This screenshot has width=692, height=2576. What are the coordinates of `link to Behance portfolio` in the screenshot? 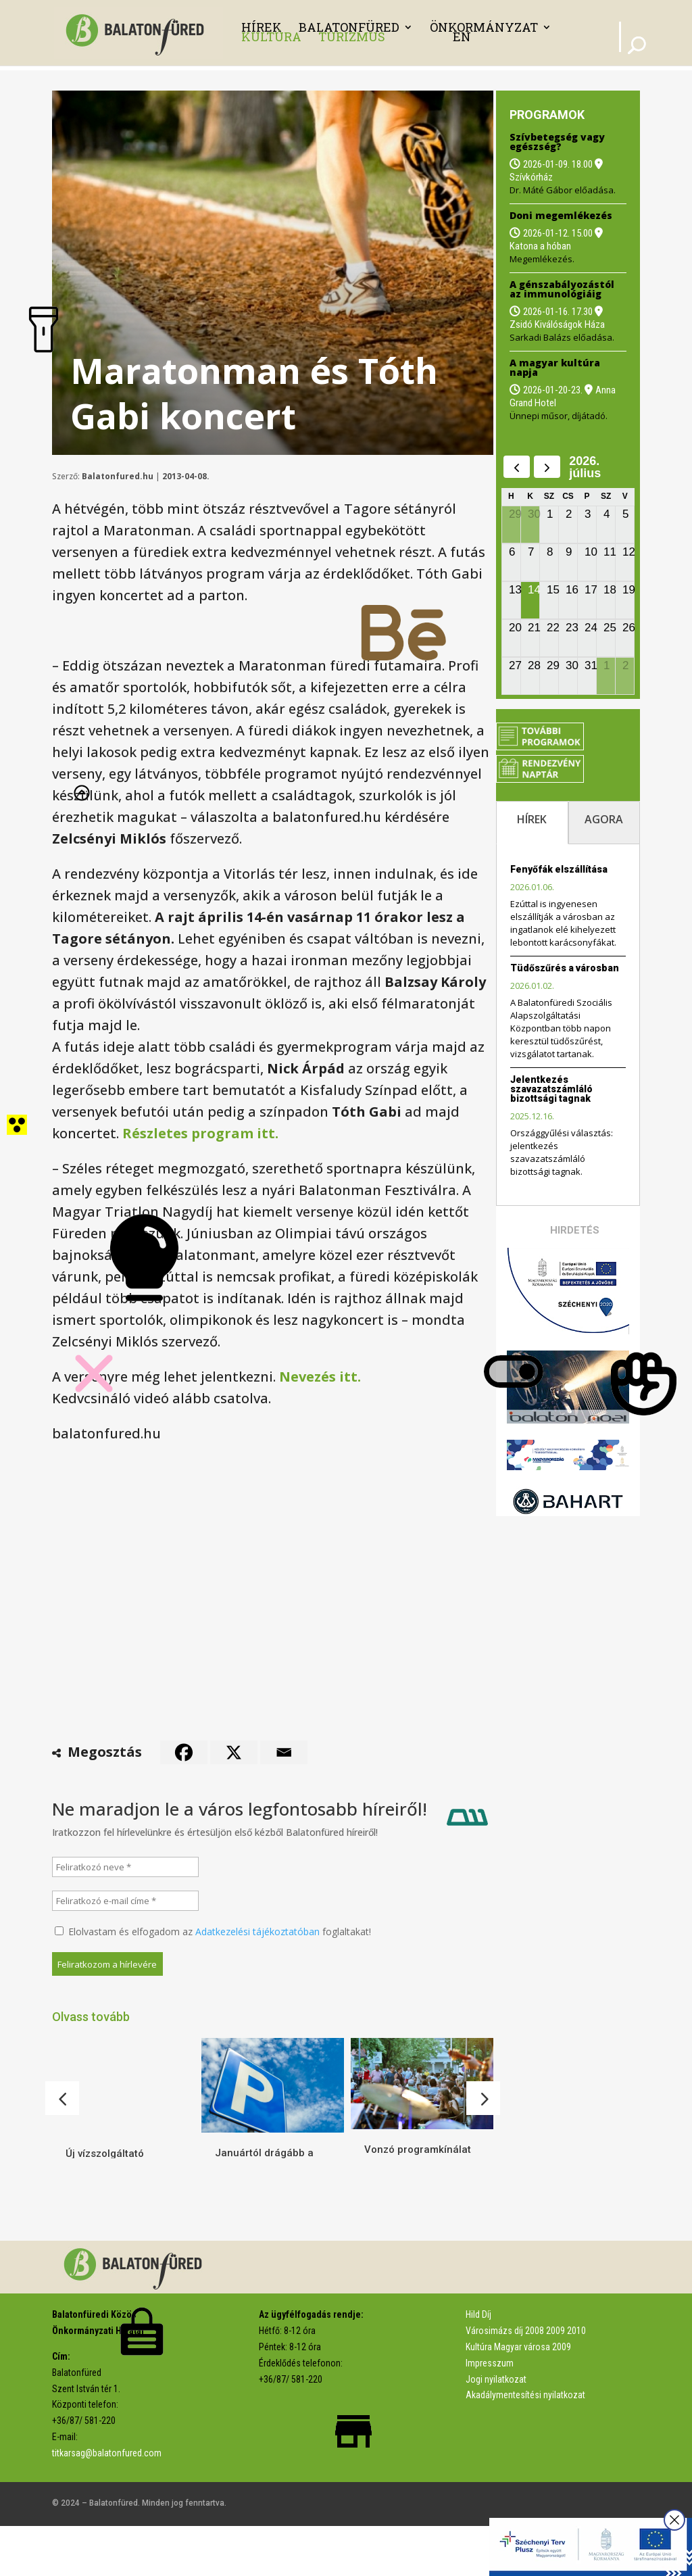 It's located at (401, 633).